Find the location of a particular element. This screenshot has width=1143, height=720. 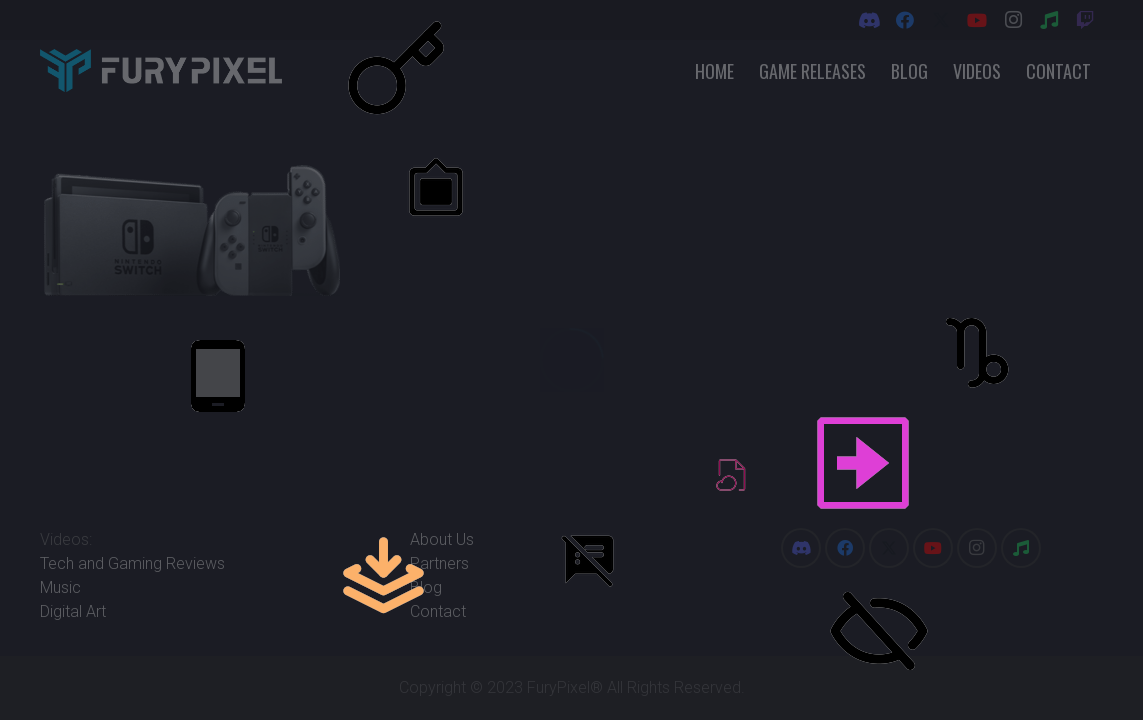

access cloud-synced documents is located at coordinates (732, 475).